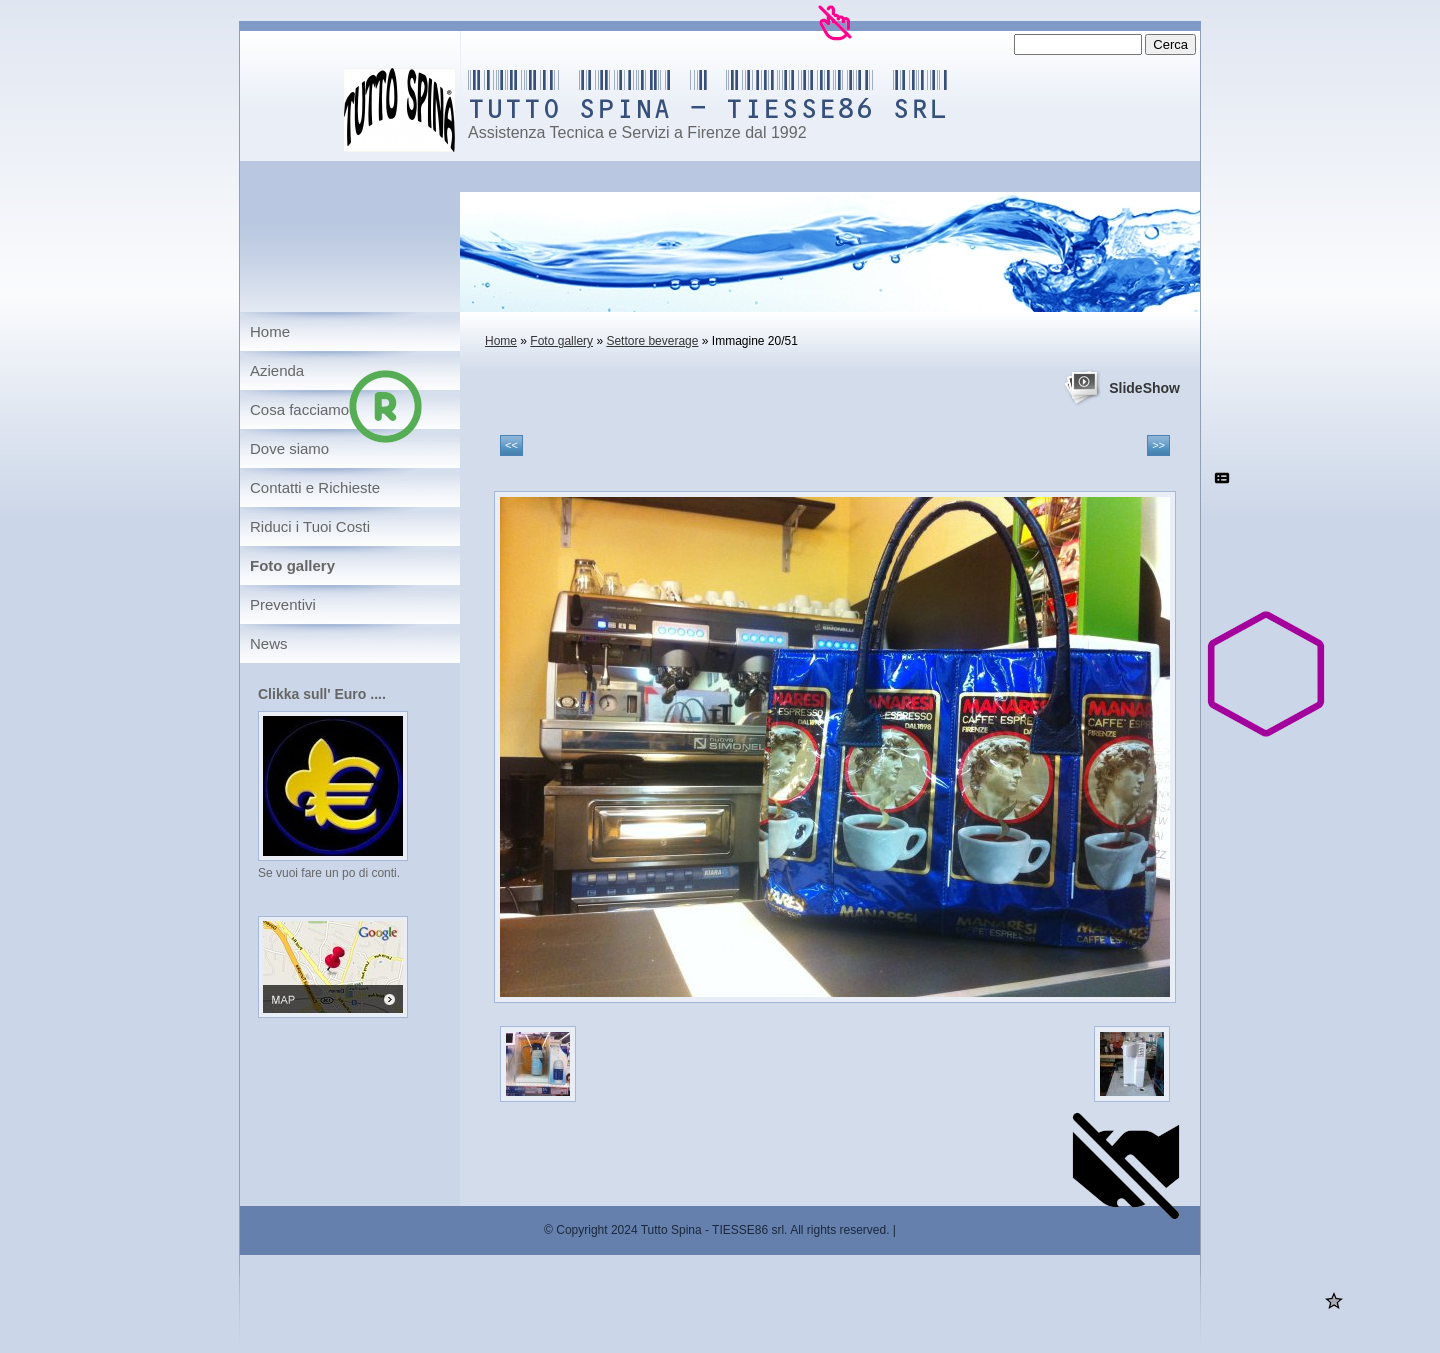 This screenshot has height=1353, width=1440. Describe the element at coordinates (385, 406) in the screenshot. I see `indicates a registered trademark` at that location.